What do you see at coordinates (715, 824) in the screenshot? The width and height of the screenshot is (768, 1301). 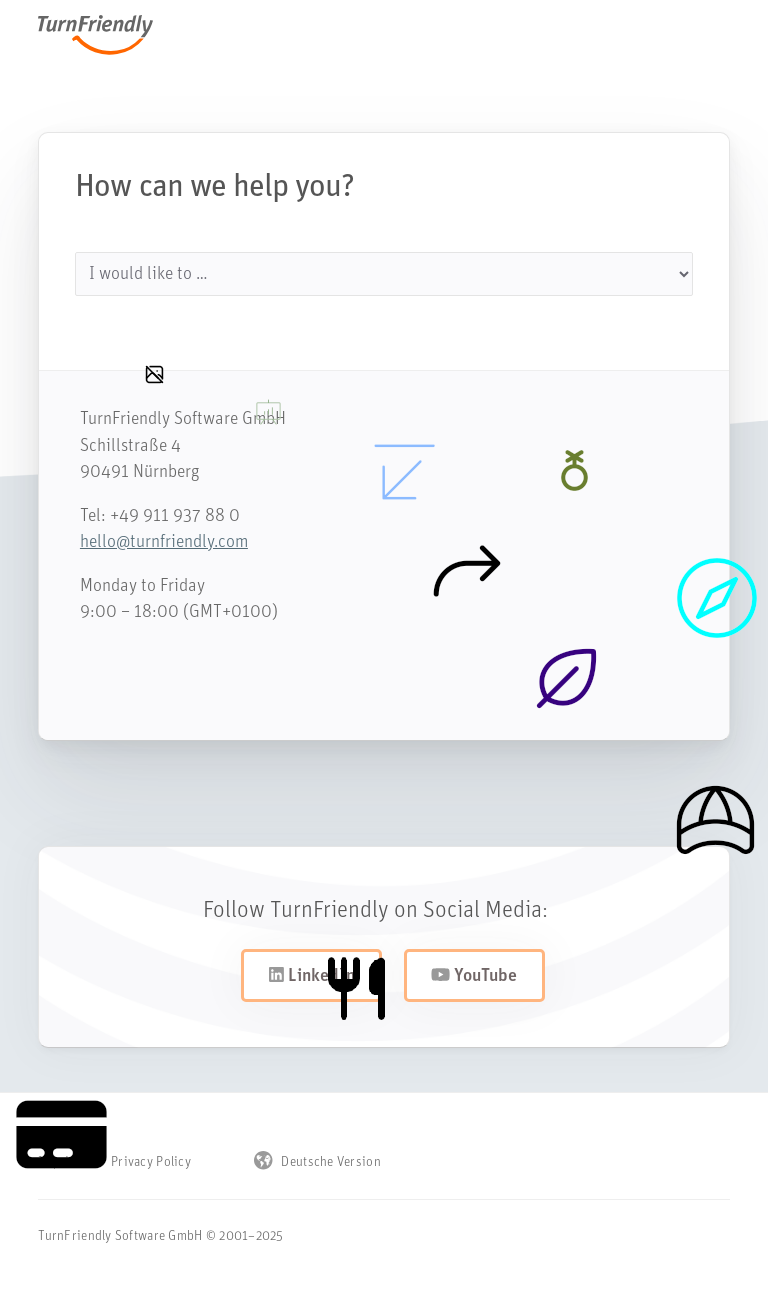 I see `browse hats or headwear category` at bounding box center [715, 824].